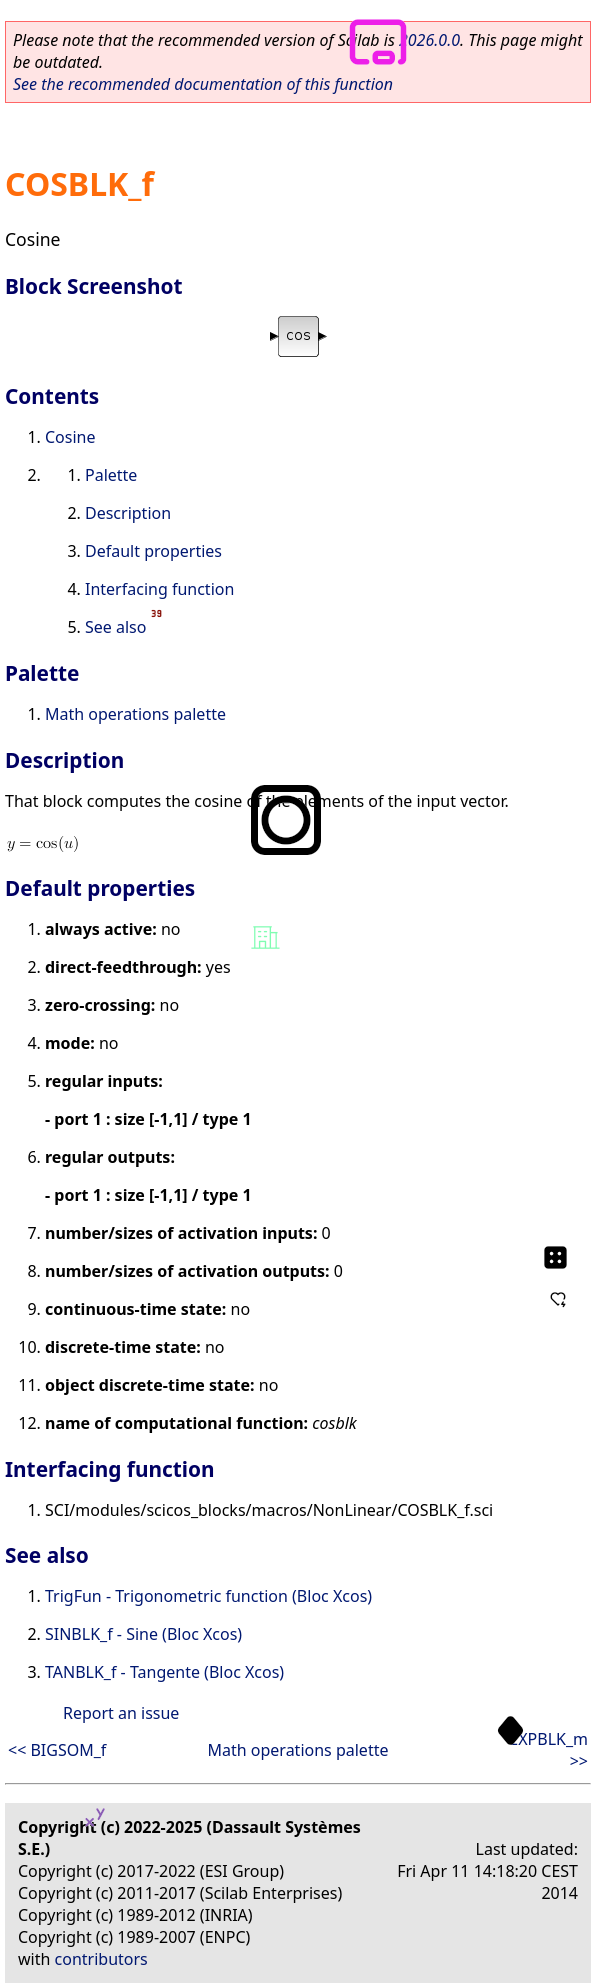  What do you see at coordinates (286, 820) in the screenshot?
I see `tumble dry laundry care instruction` at bounding box center [286, 820].